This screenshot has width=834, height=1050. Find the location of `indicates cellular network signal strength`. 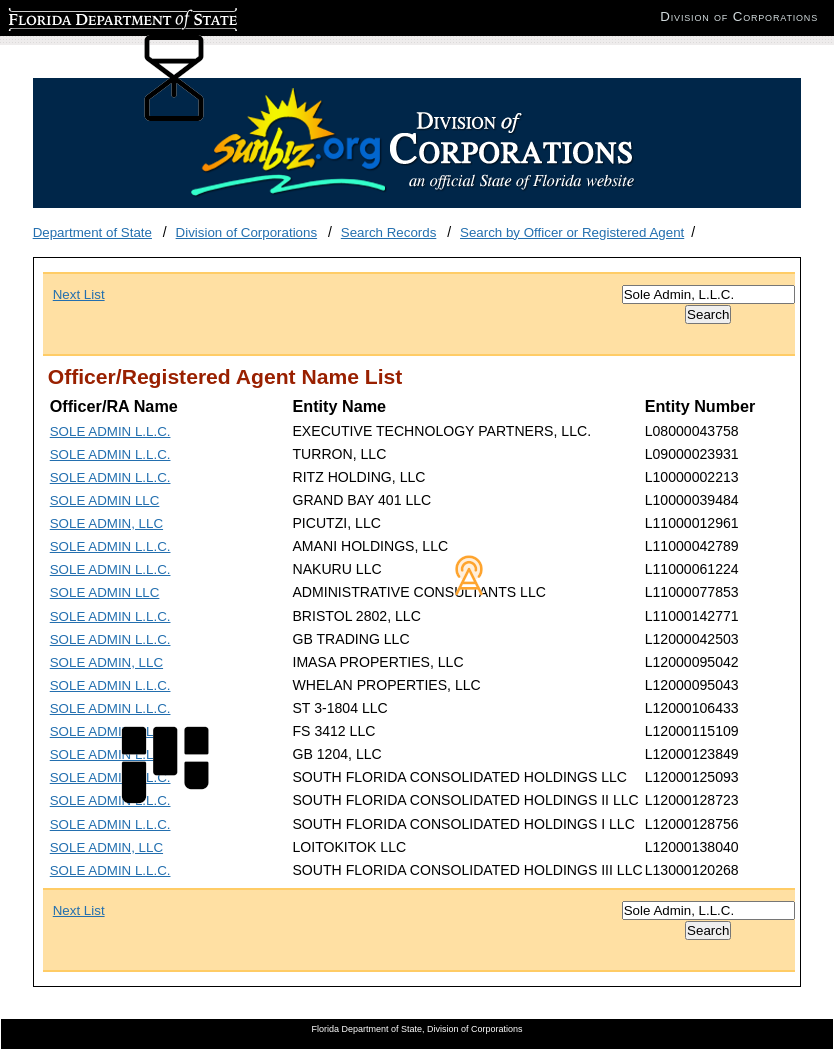

indicates cellular network signal strength is located at coordinates (469, 576).